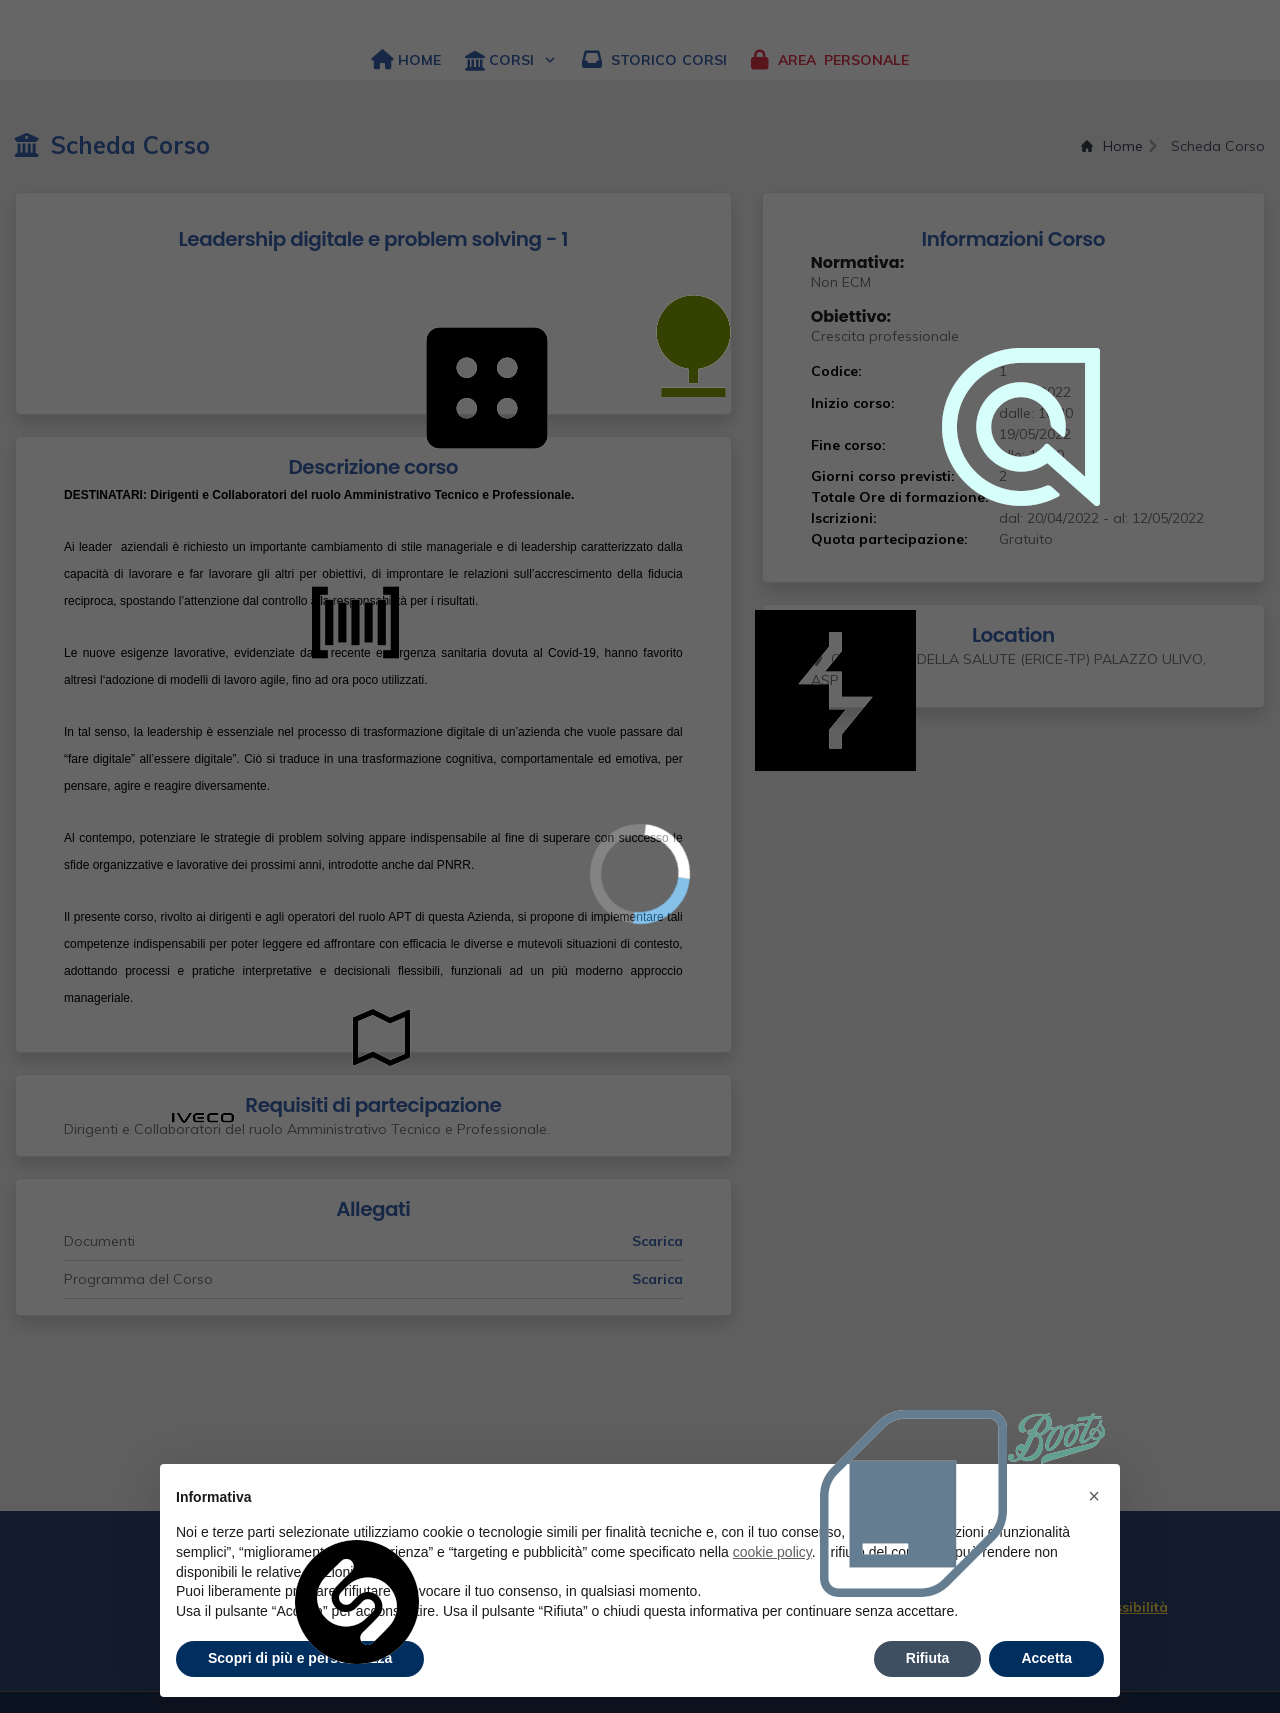 The image size is (1280, 1713). Describe the element at coordinates (357, 1602) in the screenshot. I see `open Shazam to identify a song` at that location.